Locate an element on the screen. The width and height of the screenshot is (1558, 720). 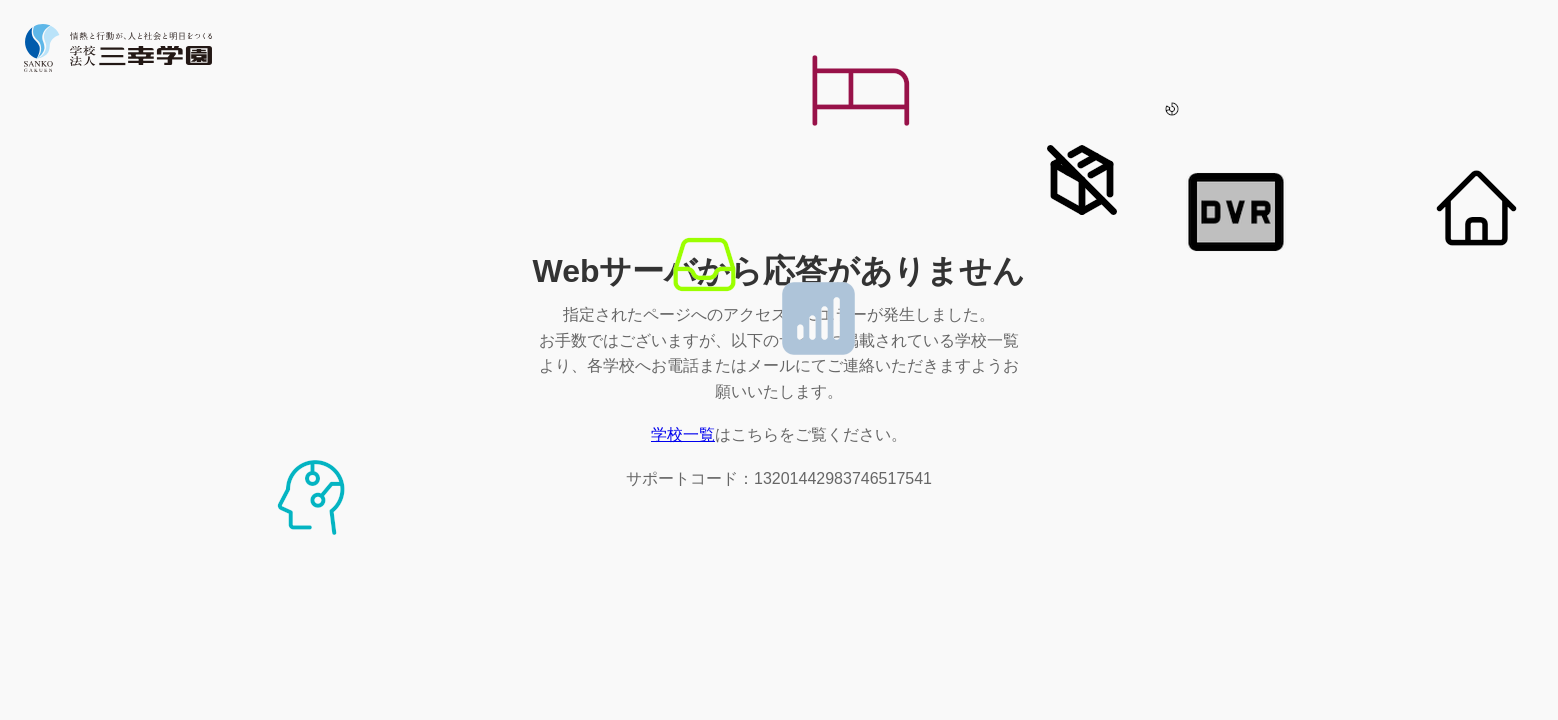
navigate to home screen is located at coordinates (1476, 208).